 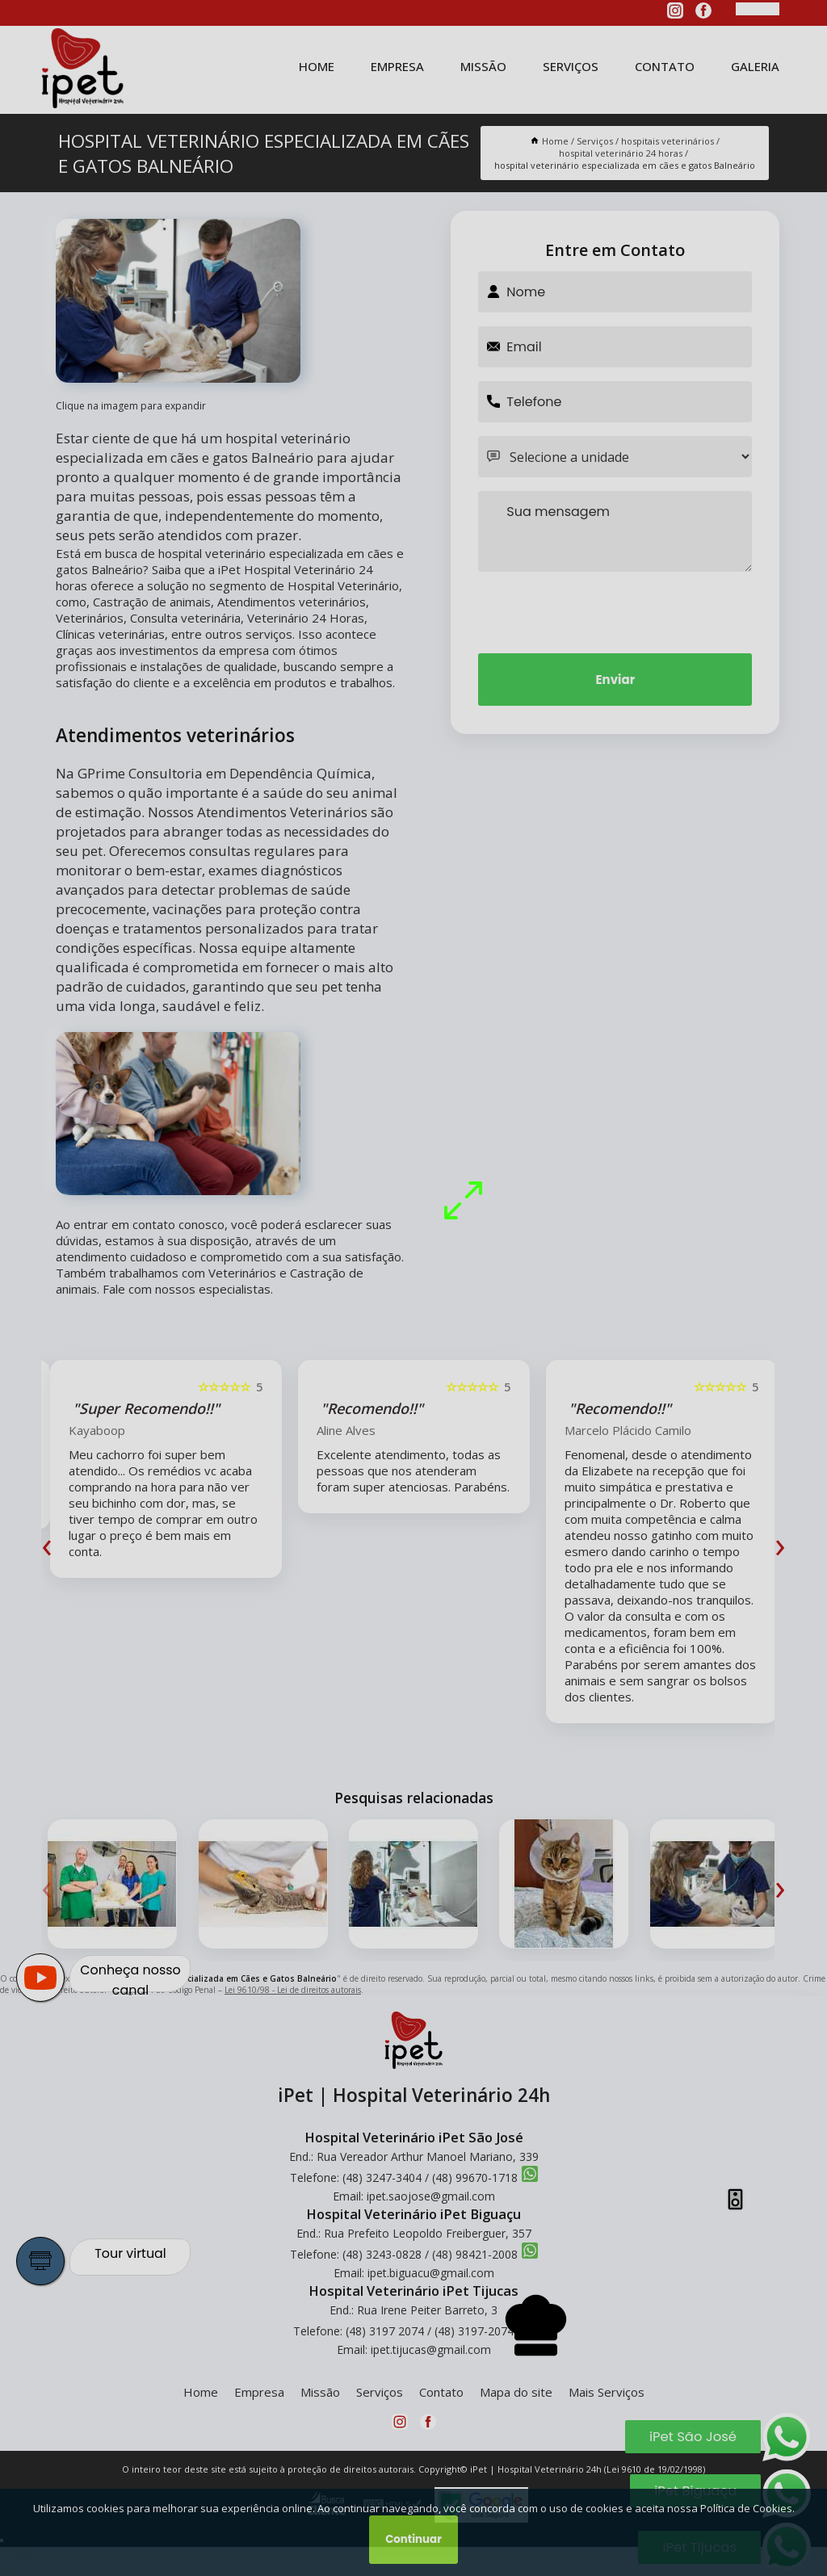 I want to click on expand to fullscreen mode, so click(x=463, y=1200).